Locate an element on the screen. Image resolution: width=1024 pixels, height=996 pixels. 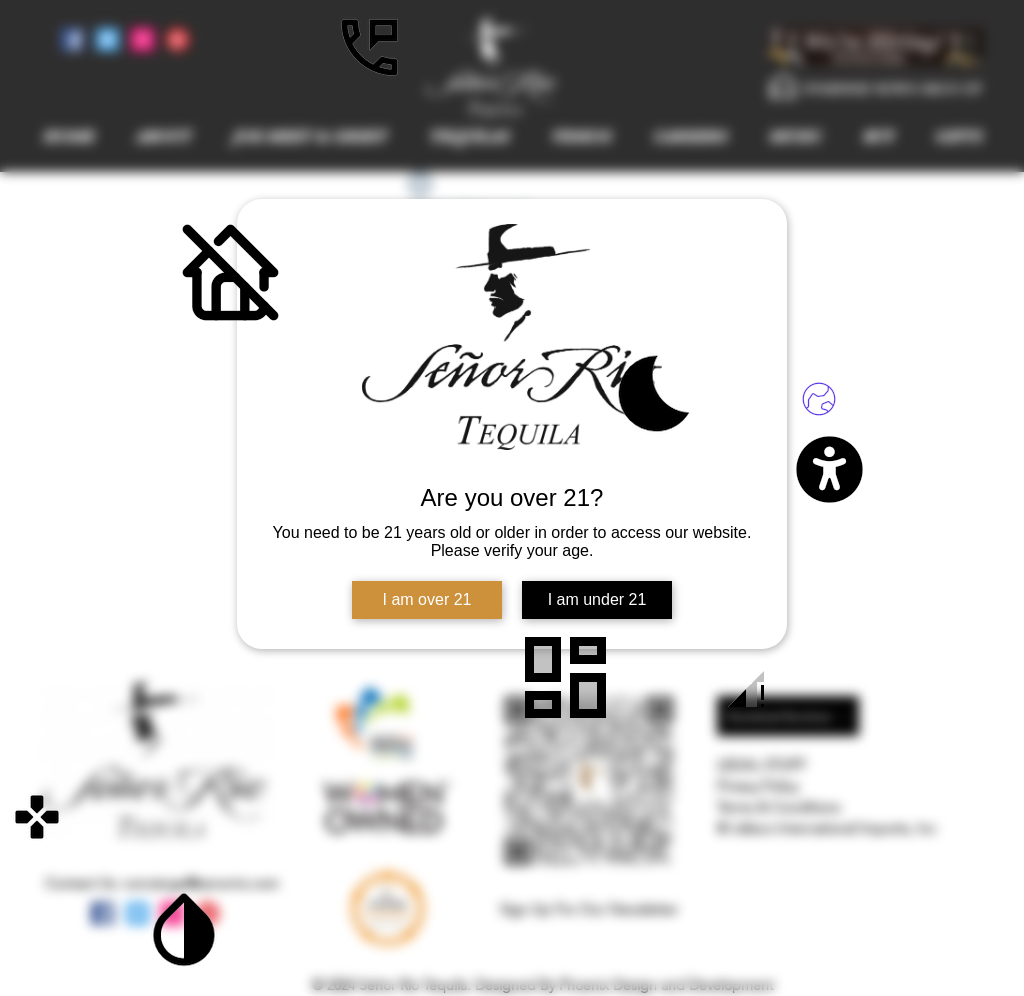
toggle color inversion or contrast settings is located at coordinates (184, 929).